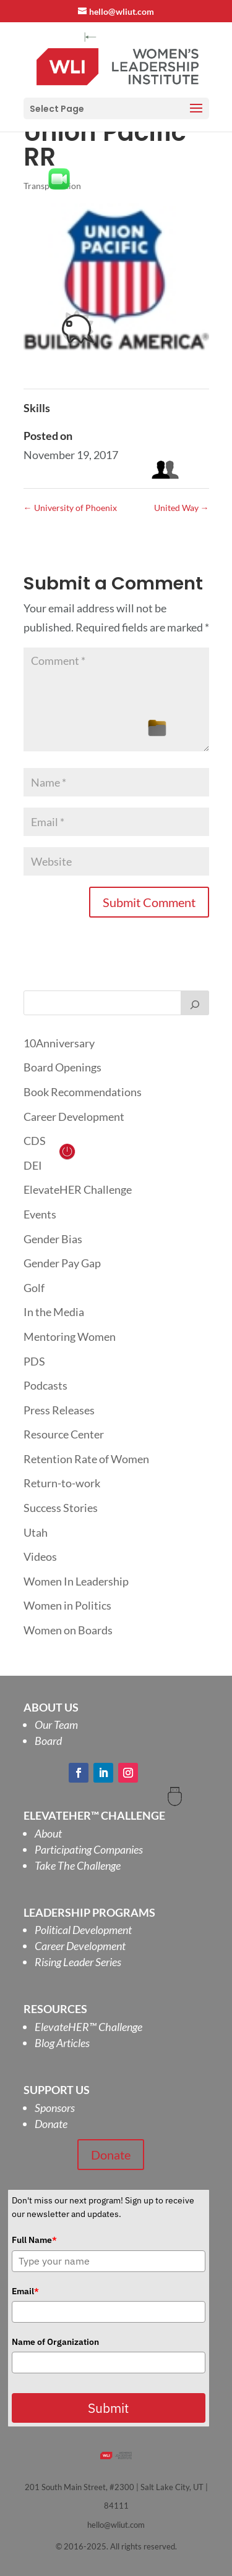 The height and width of the screenshot is (2576, 232). Describe the element at coordinates (174, 1796) in the screenshot. I see `access connected USB drive` at that location.